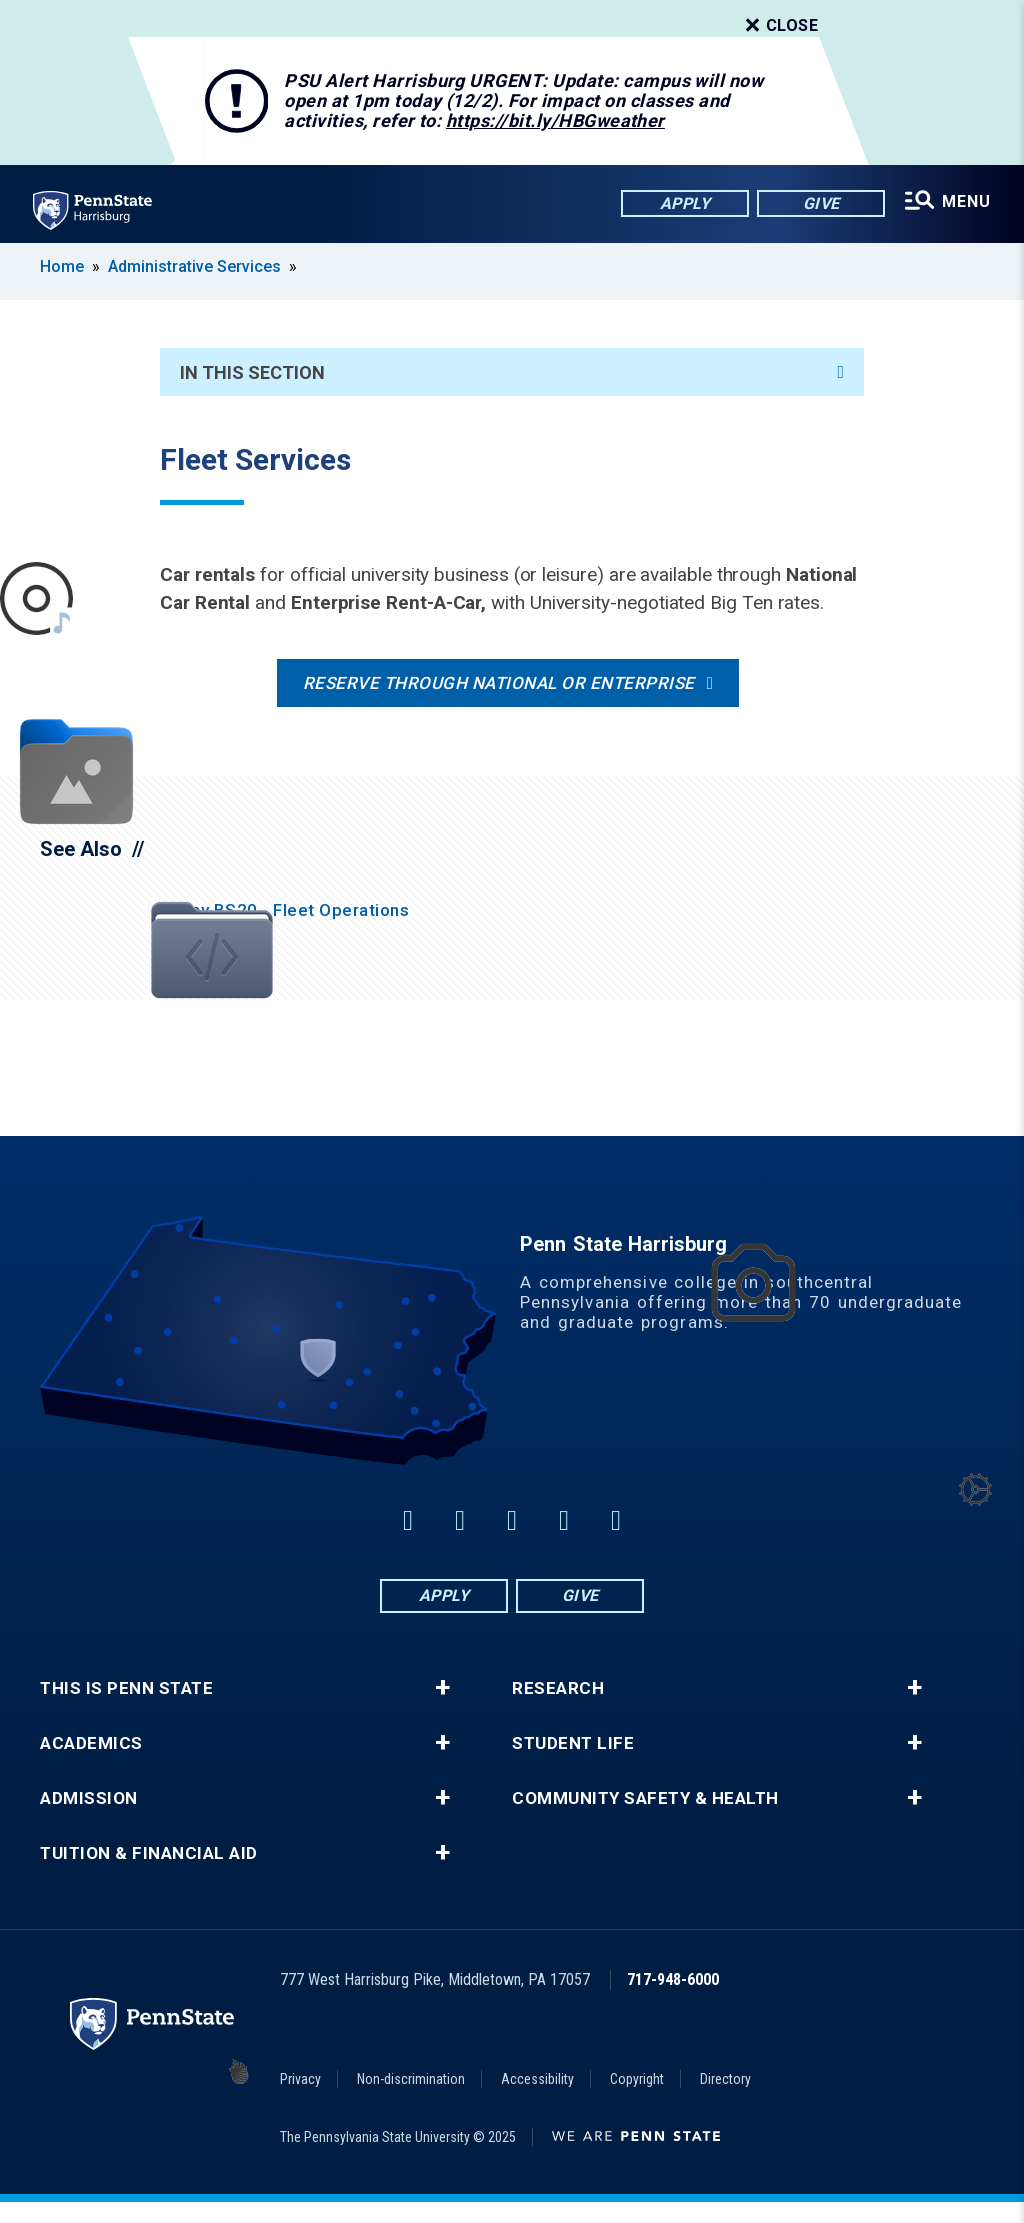 The height and width of the screenshot is (2223, 1024). What do you see at coordinates (76, 771) in the screenshot?
I see `open your pictures folder` at bounding box center [76, 771].